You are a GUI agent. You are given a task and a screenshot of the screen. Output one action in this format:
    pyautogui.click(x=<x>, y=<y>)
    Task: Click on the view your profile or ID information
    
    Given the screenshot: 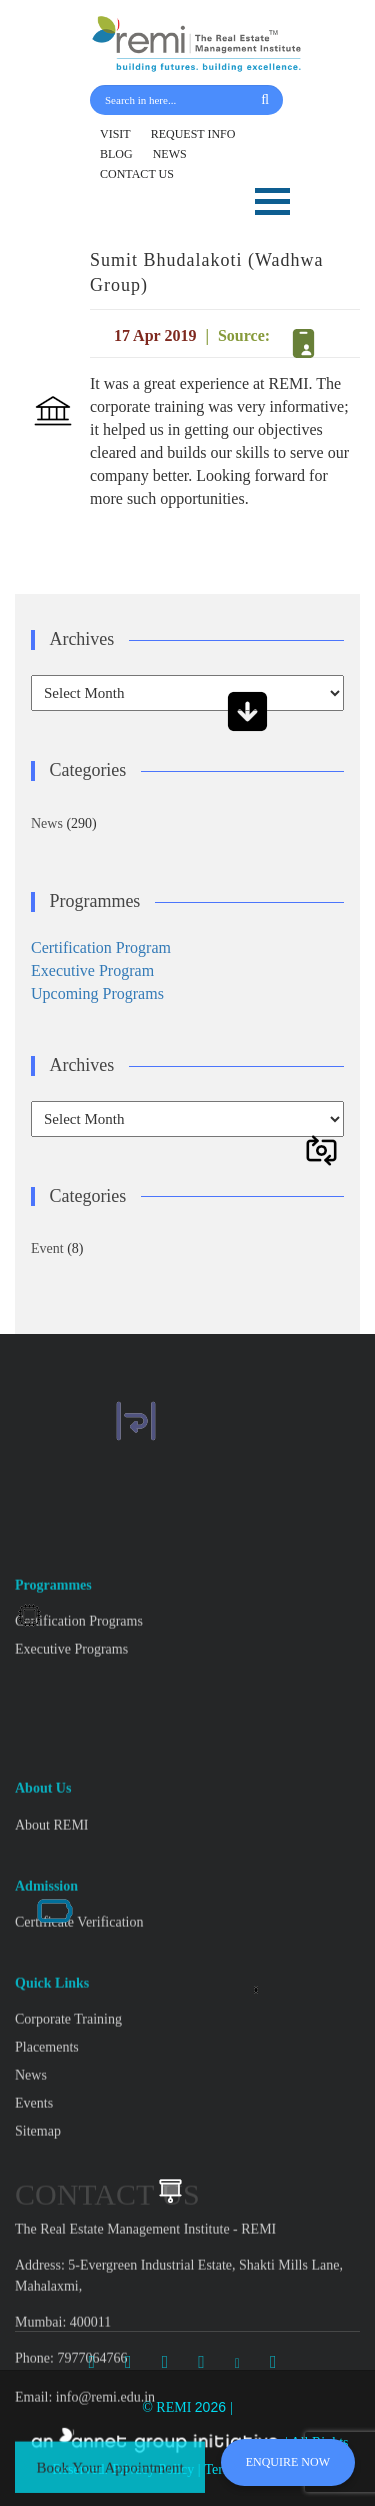 What is the action you would take?
    pyautogui.click(x=303, y=343)
    